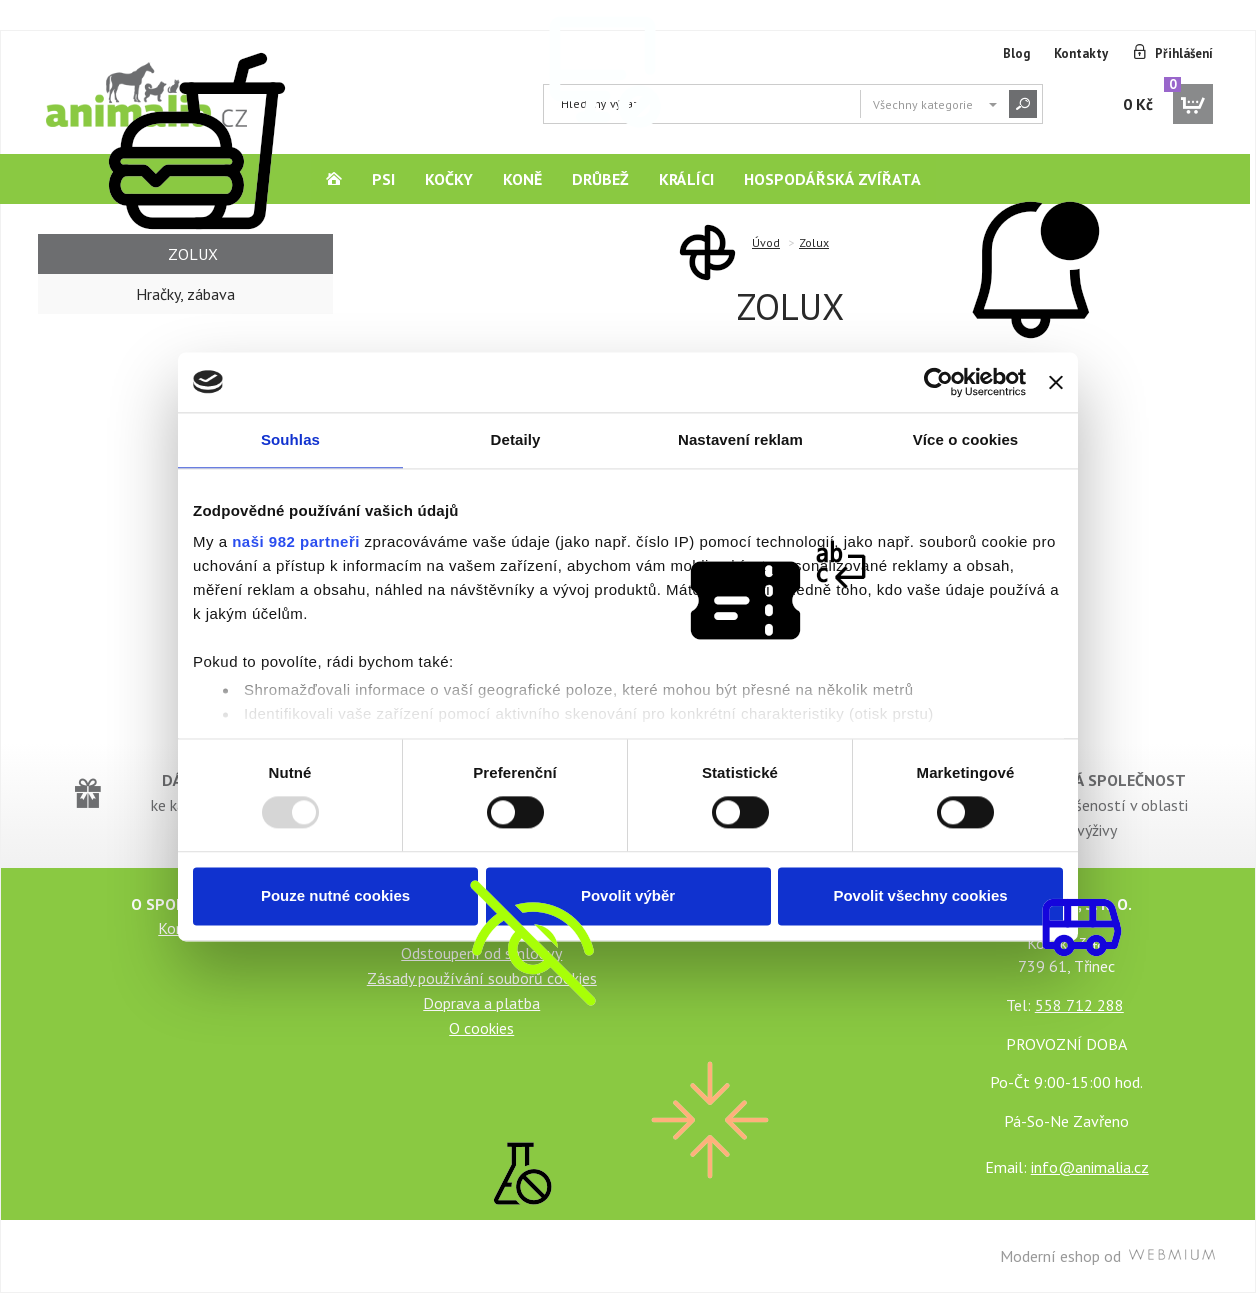 This screenshot has height=1293, width=1256. Describe the element at coordinates (1031, 270) in the screenshot. I see `indicates new notifications are available` at that location.